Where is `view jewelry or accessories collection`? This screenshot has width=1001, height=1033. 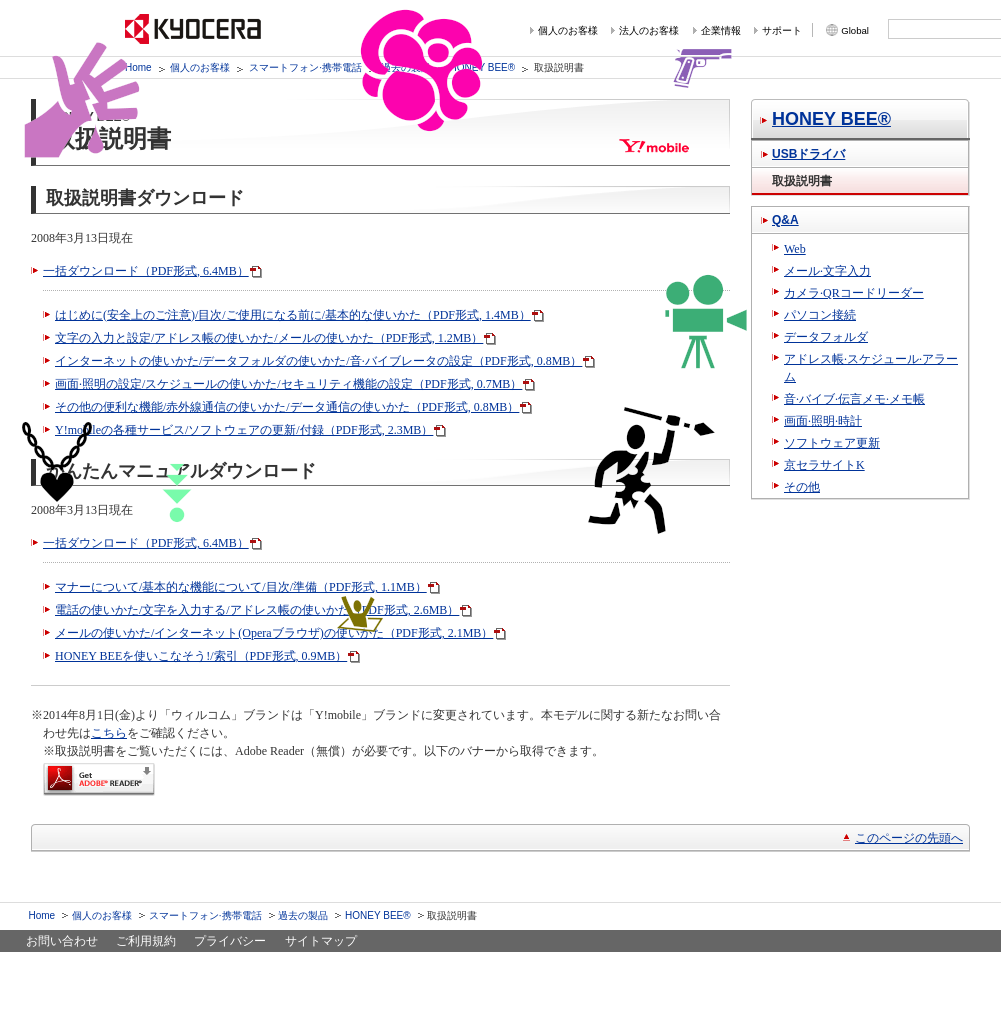
view jewelry or accessories collection is located at coordinates (57, 462).